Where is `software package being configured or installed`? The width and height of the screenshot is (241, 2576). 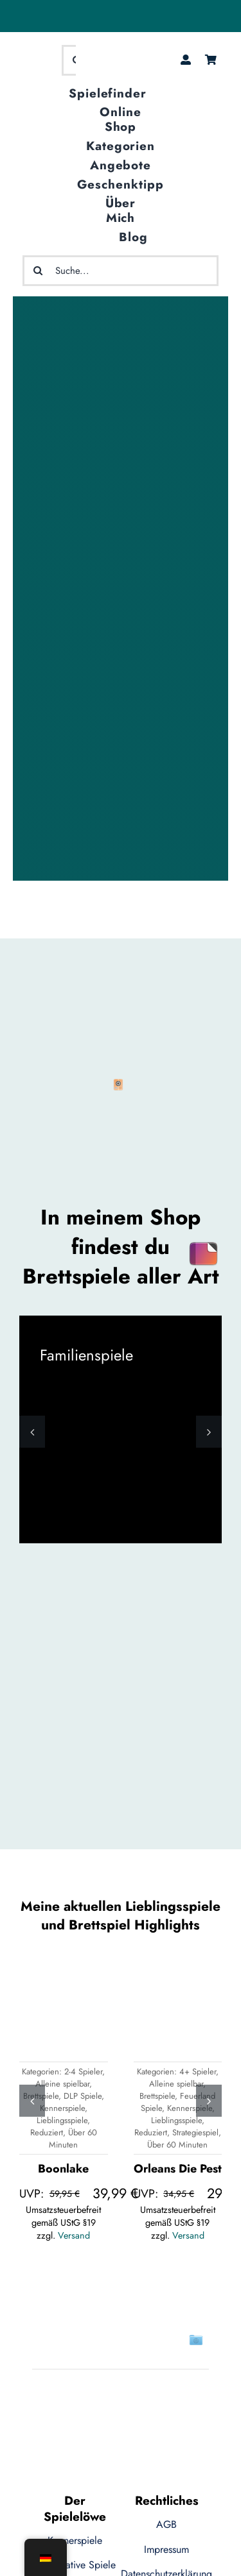
software package being configured or installed is located at coordinates (118, 1085).